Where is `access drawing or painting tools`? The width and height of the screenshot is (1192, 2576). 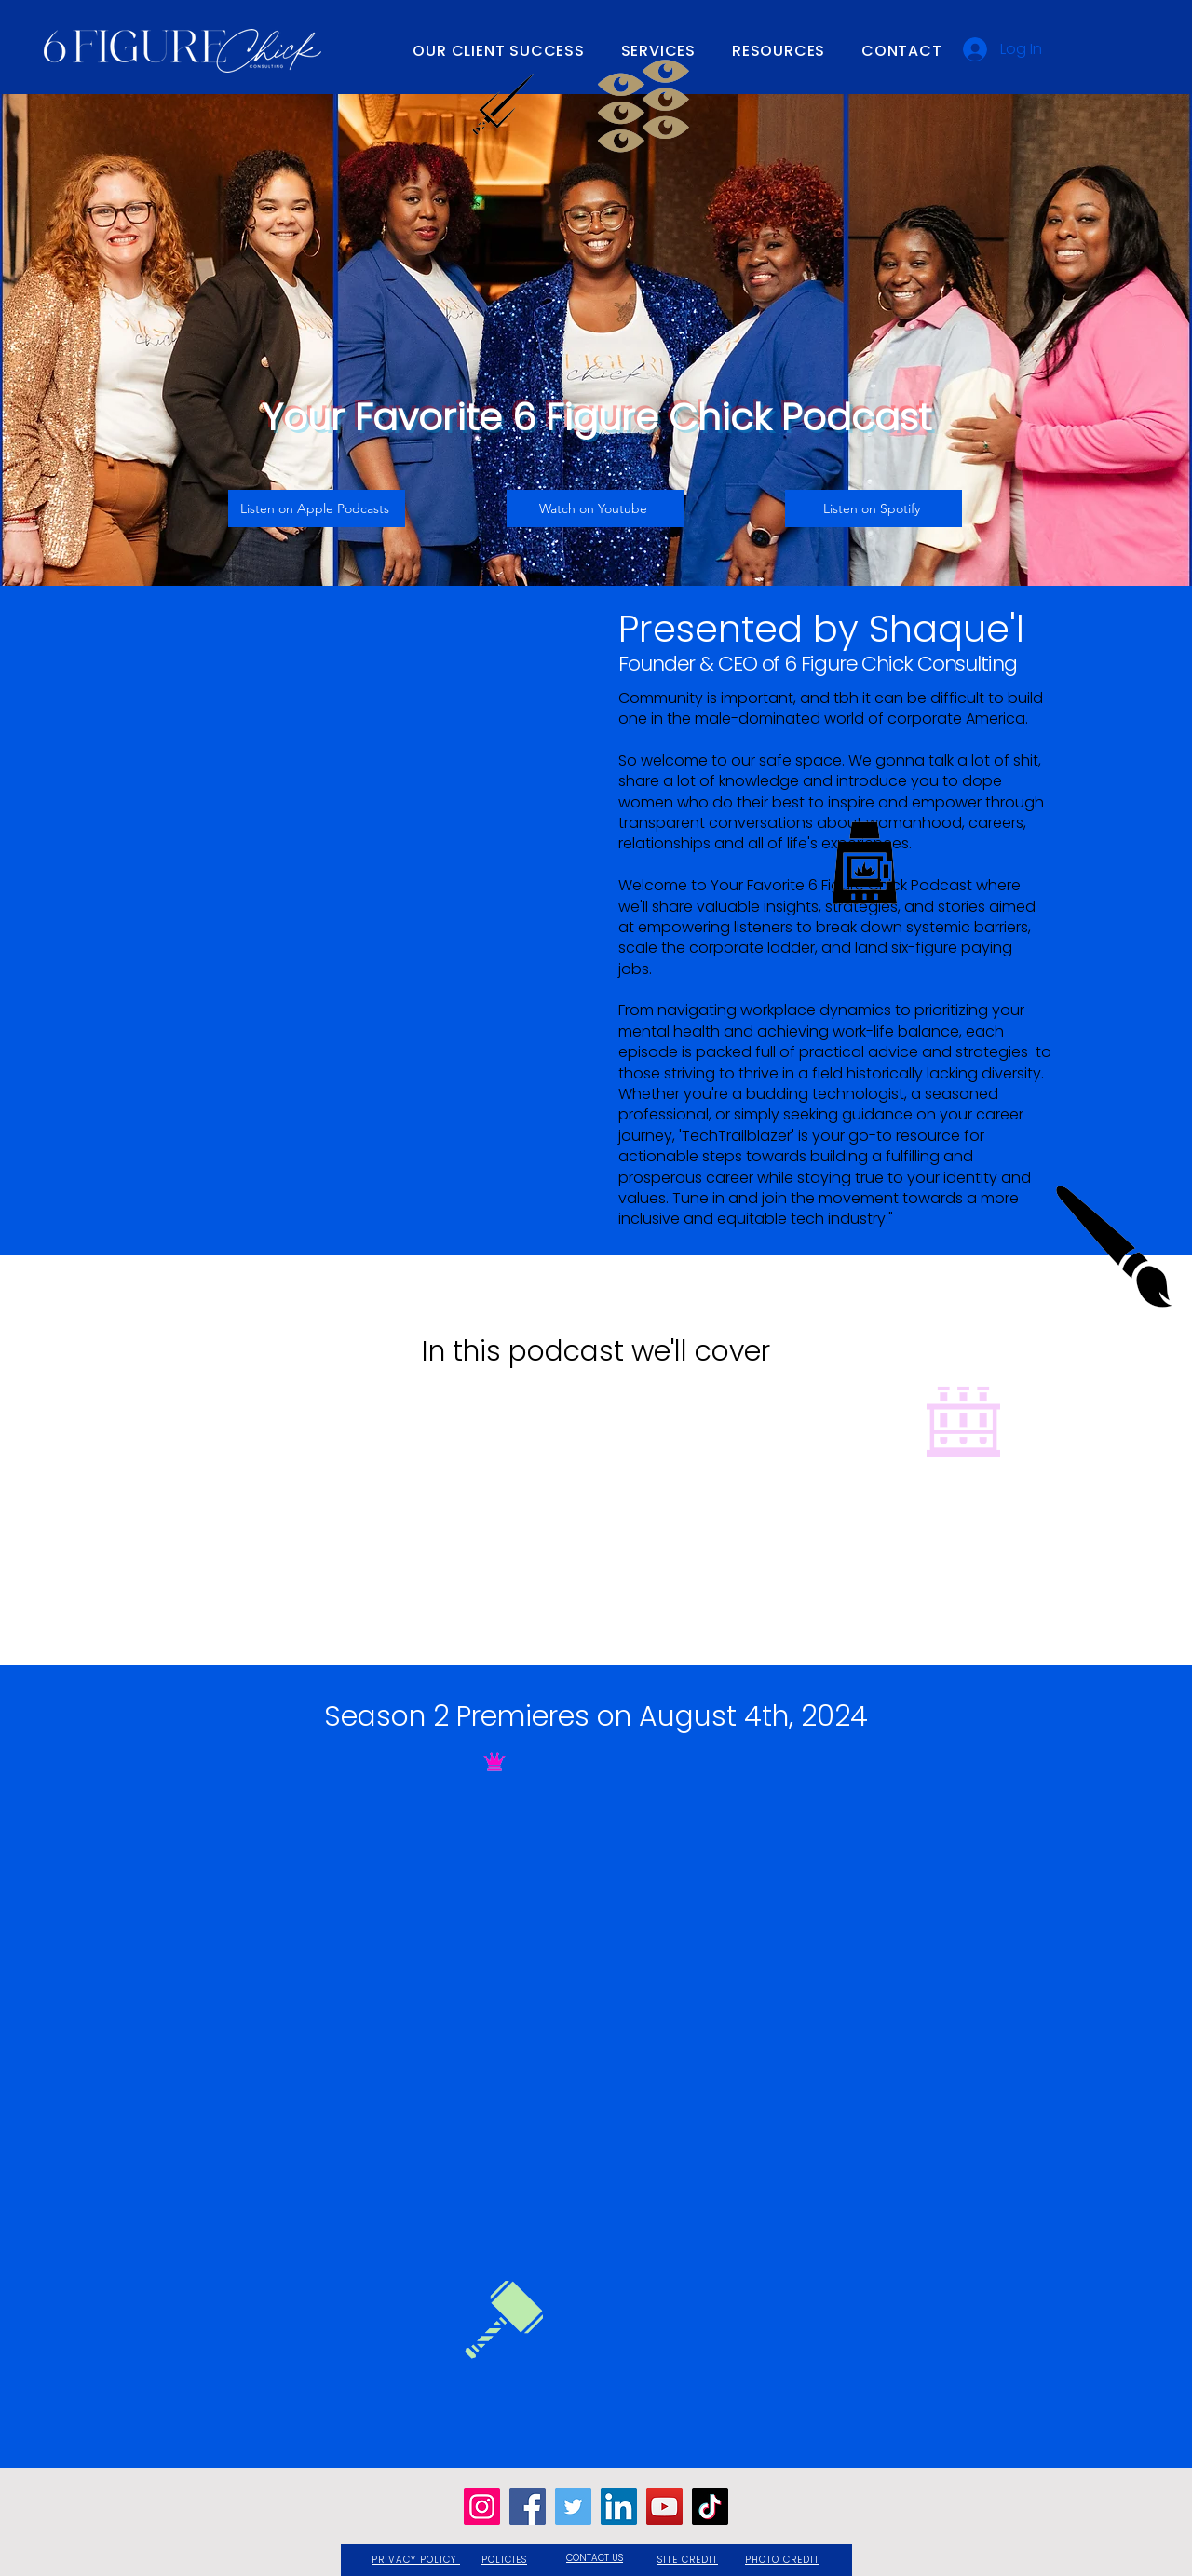
access drawing or painting tools is located at coordinates (1114, 1246).